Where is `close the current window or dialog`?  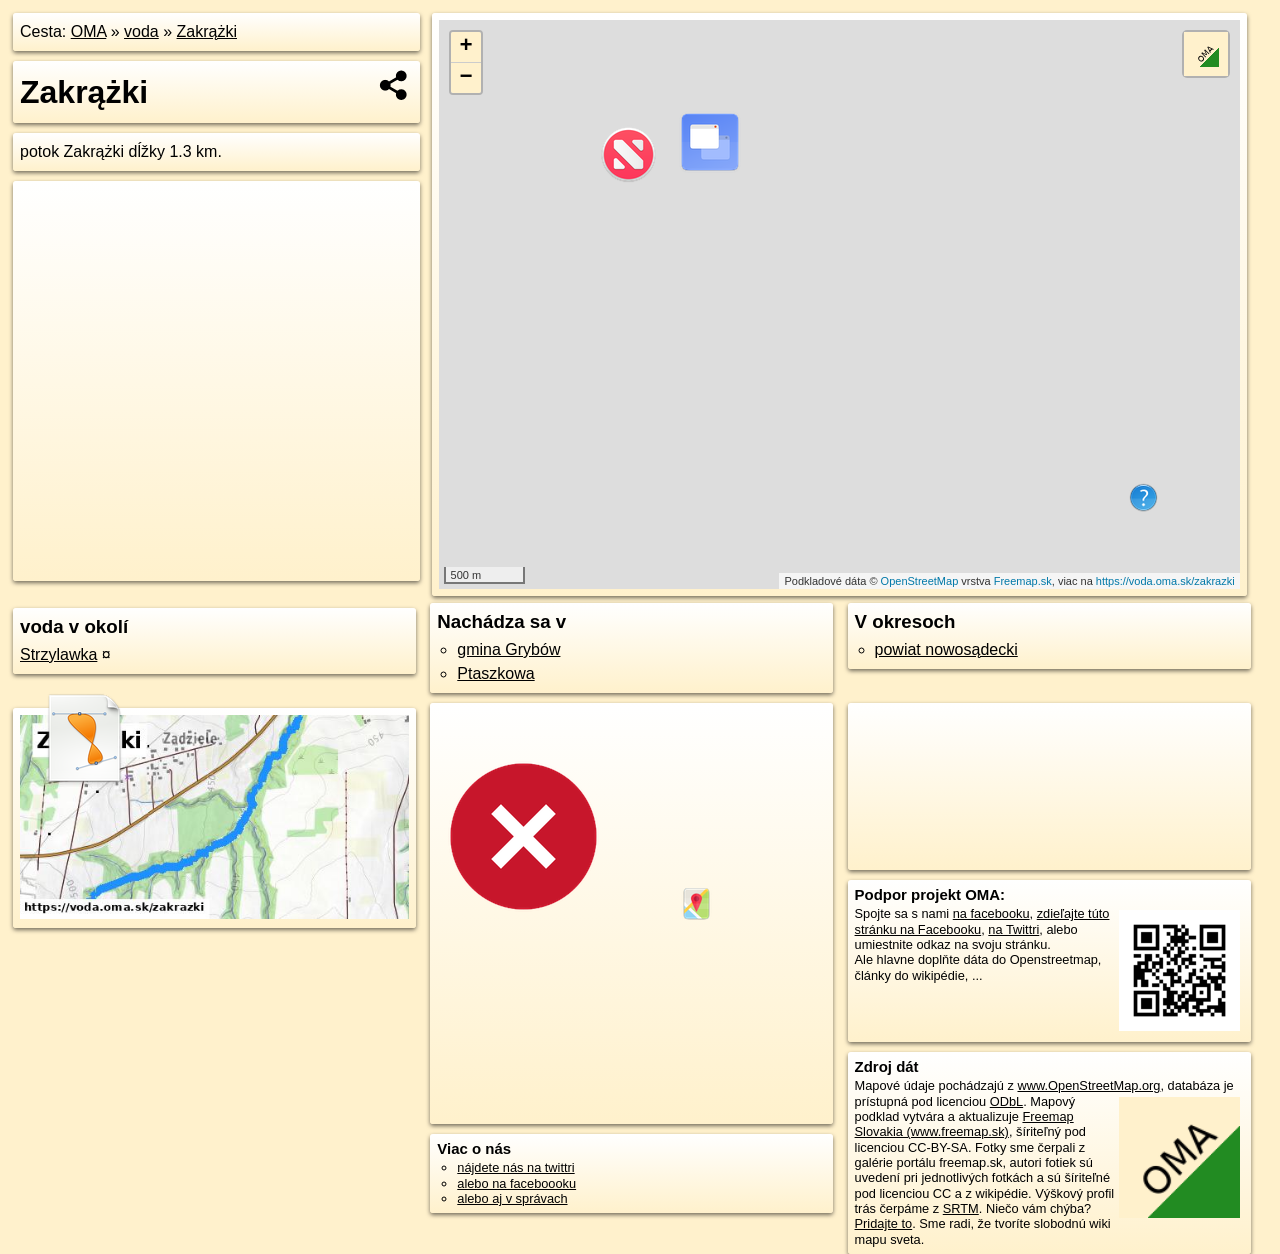
close the current window or dialog is located at coordinates (523, 836).